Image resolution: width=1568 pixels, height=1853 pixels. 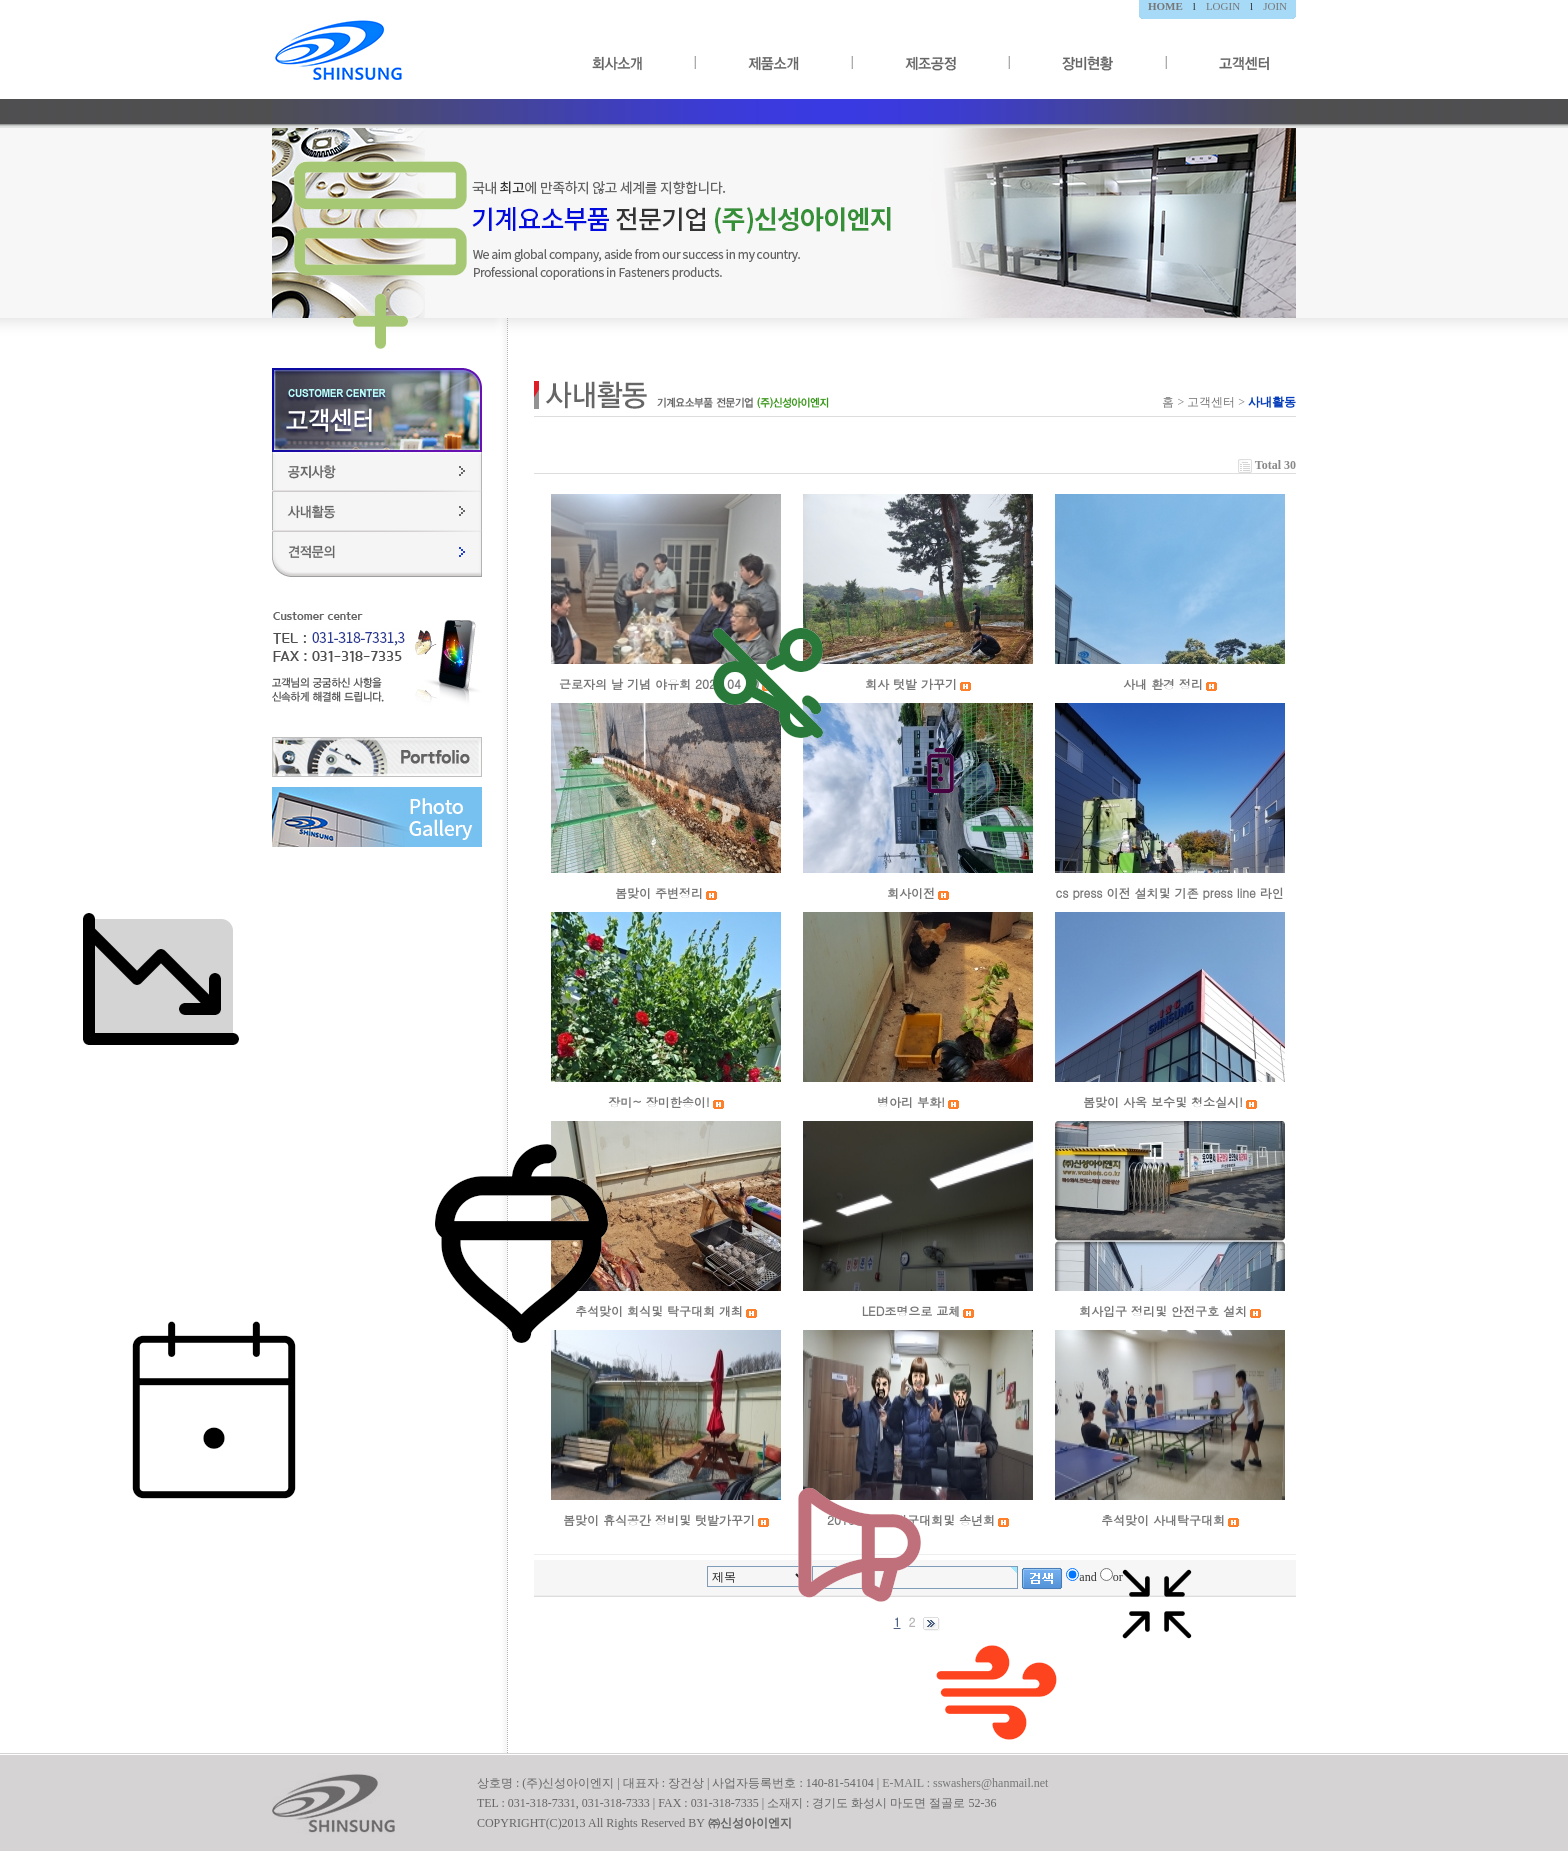 I want to click on make an announcement or broadcast, so click(x=853, y=1547).